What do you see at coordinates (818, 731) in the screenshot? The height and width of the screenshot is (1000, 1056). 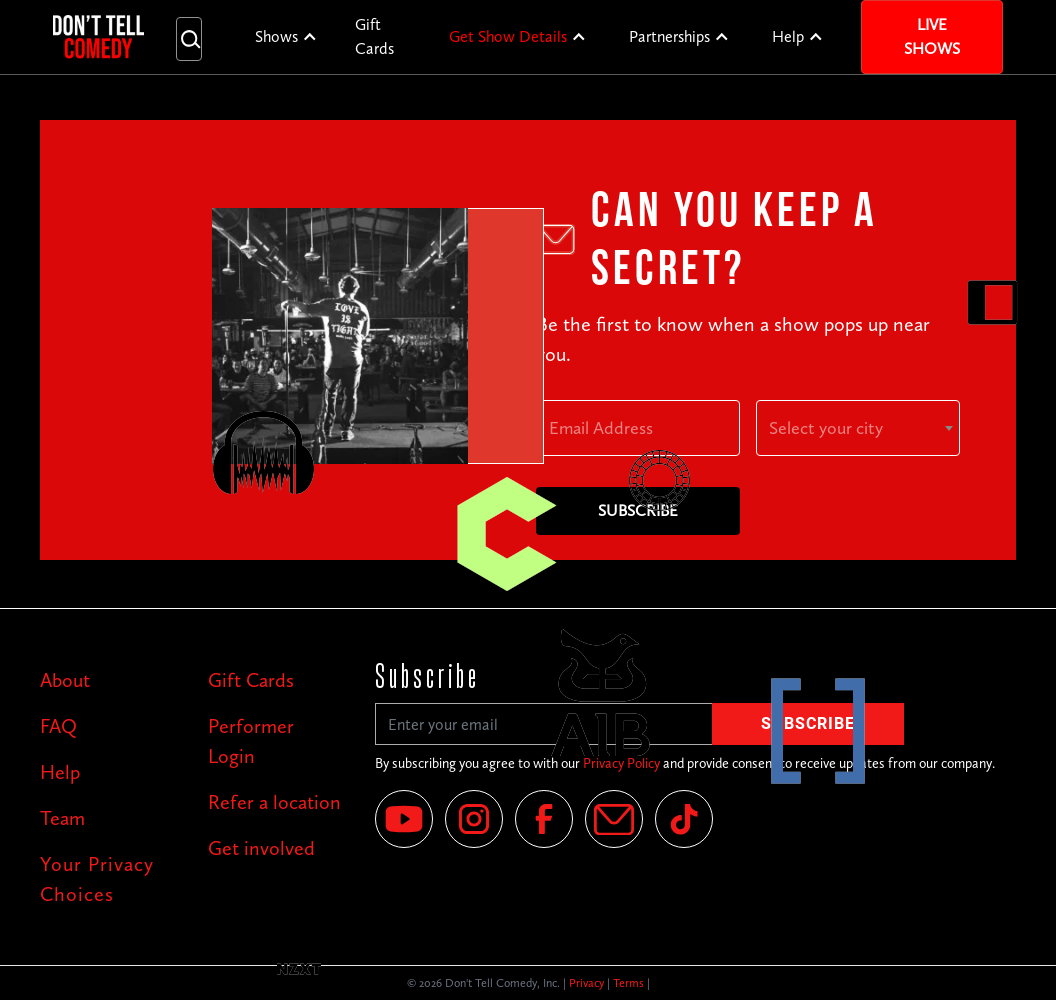 I see `access code editor or development tools` at bounding box center [818, 731].